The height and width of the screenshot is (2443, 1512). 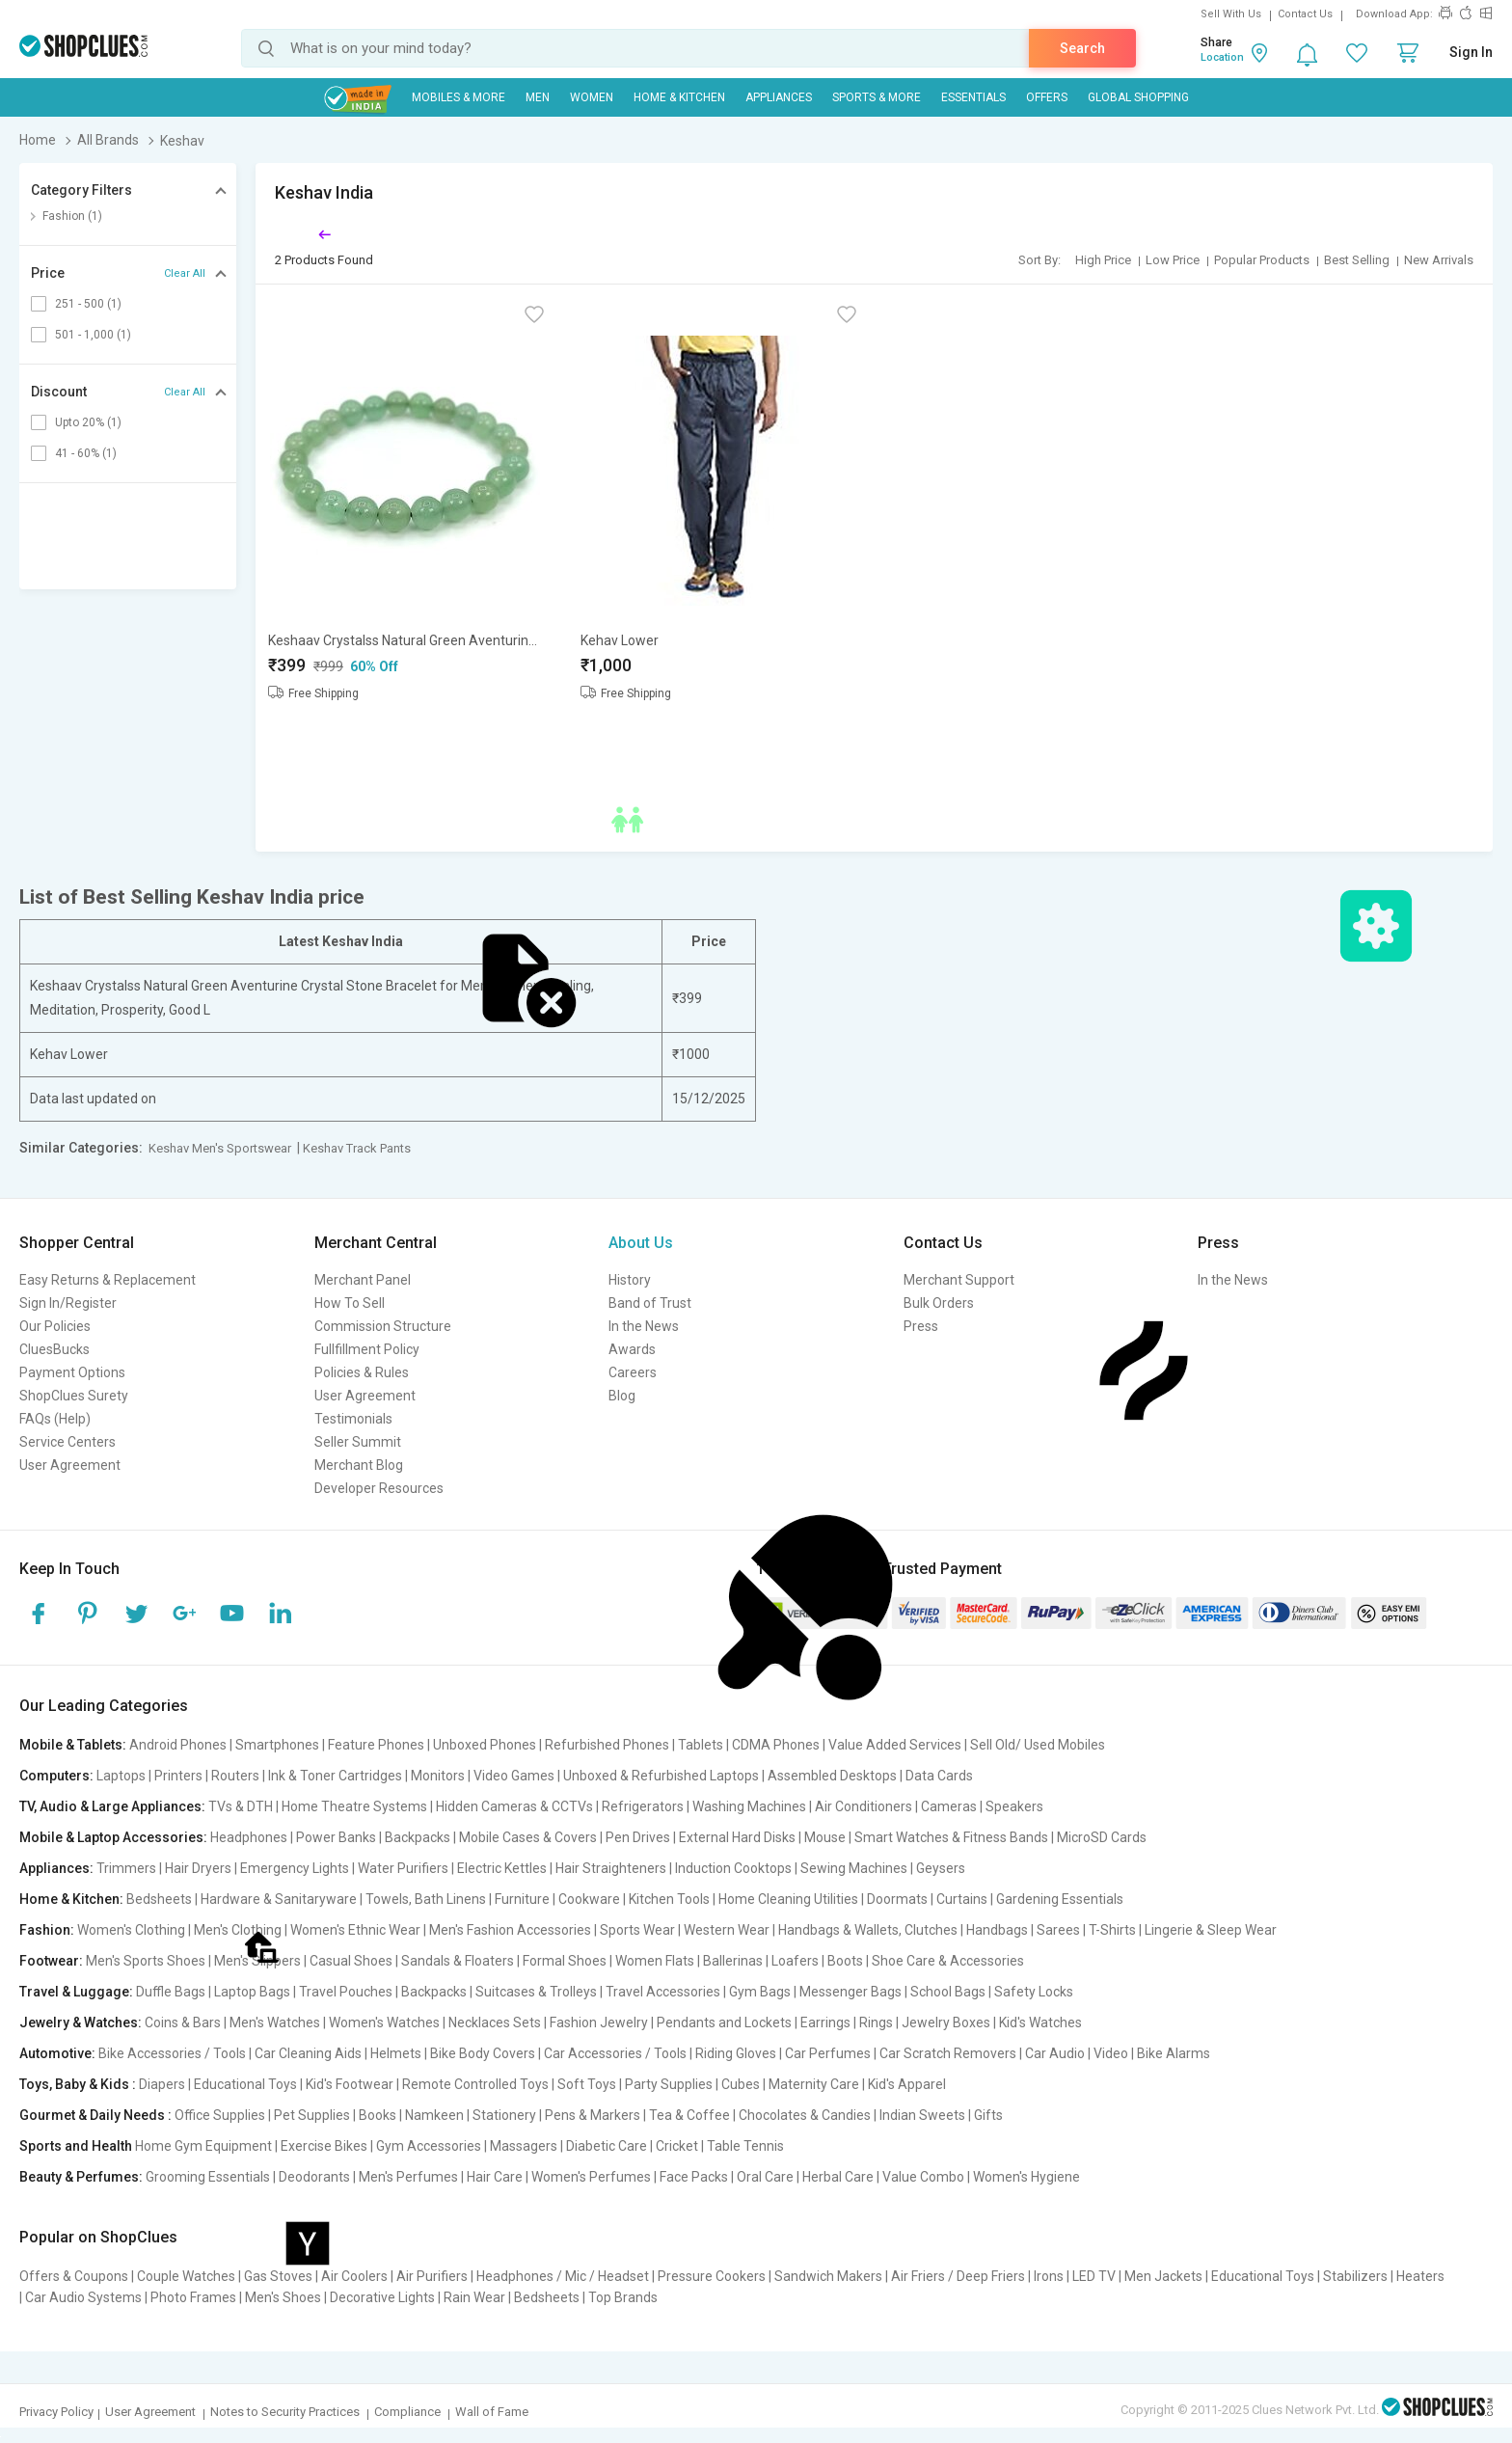 I want to click on access table tennis or ping pong games, so click(x=805, y=1602).